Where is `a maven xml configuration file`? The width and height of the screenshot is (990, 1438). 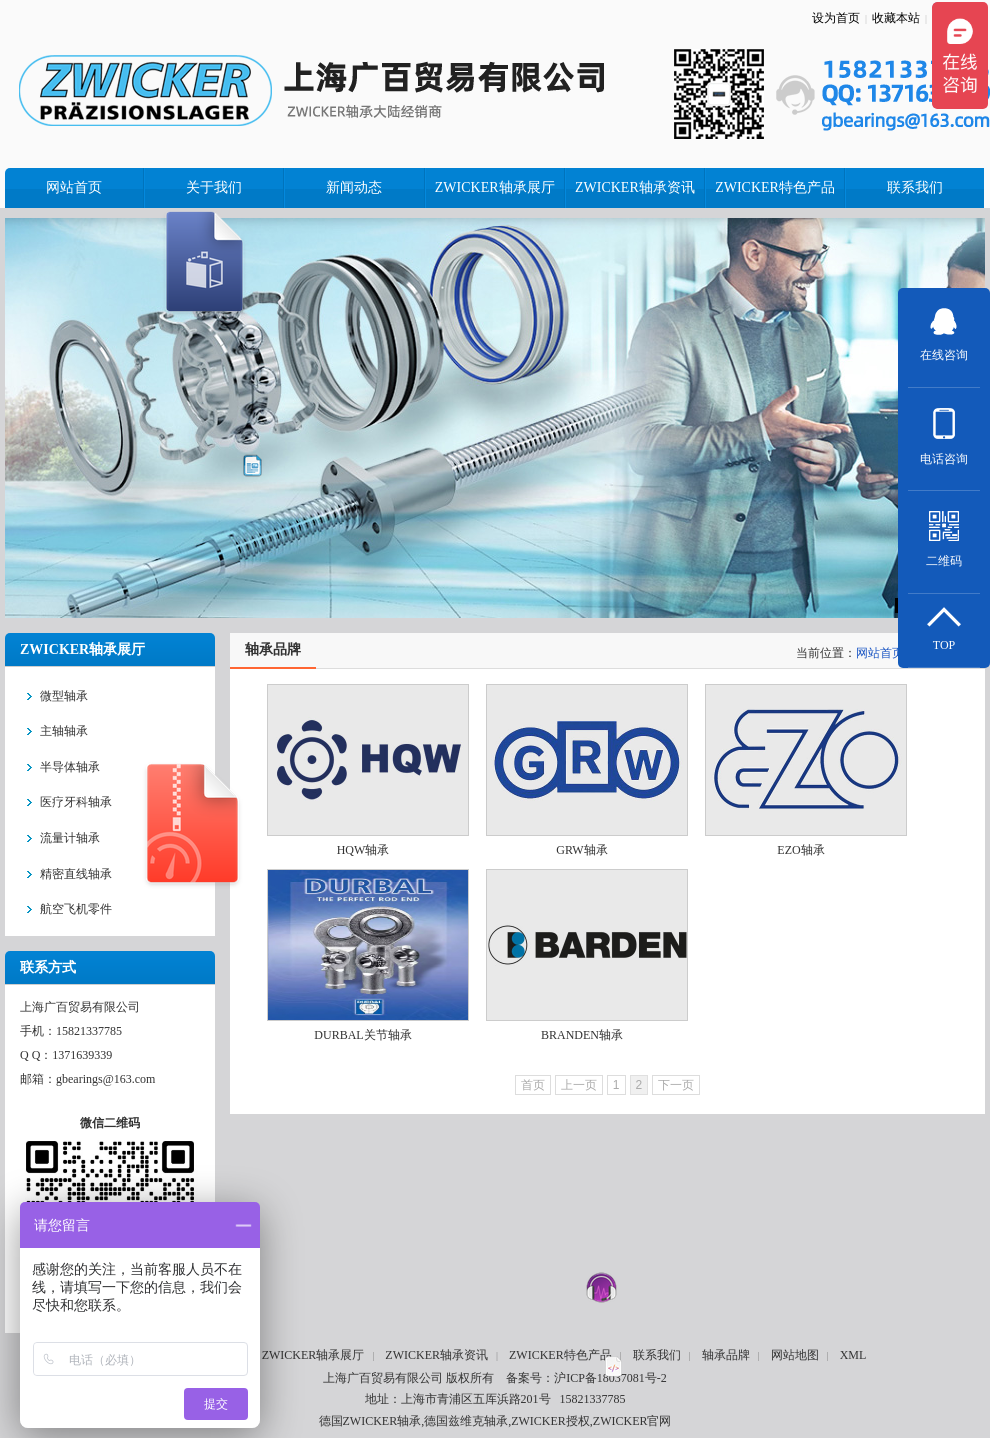 a maven xml configuration file is located at coordinates (613, 1366).